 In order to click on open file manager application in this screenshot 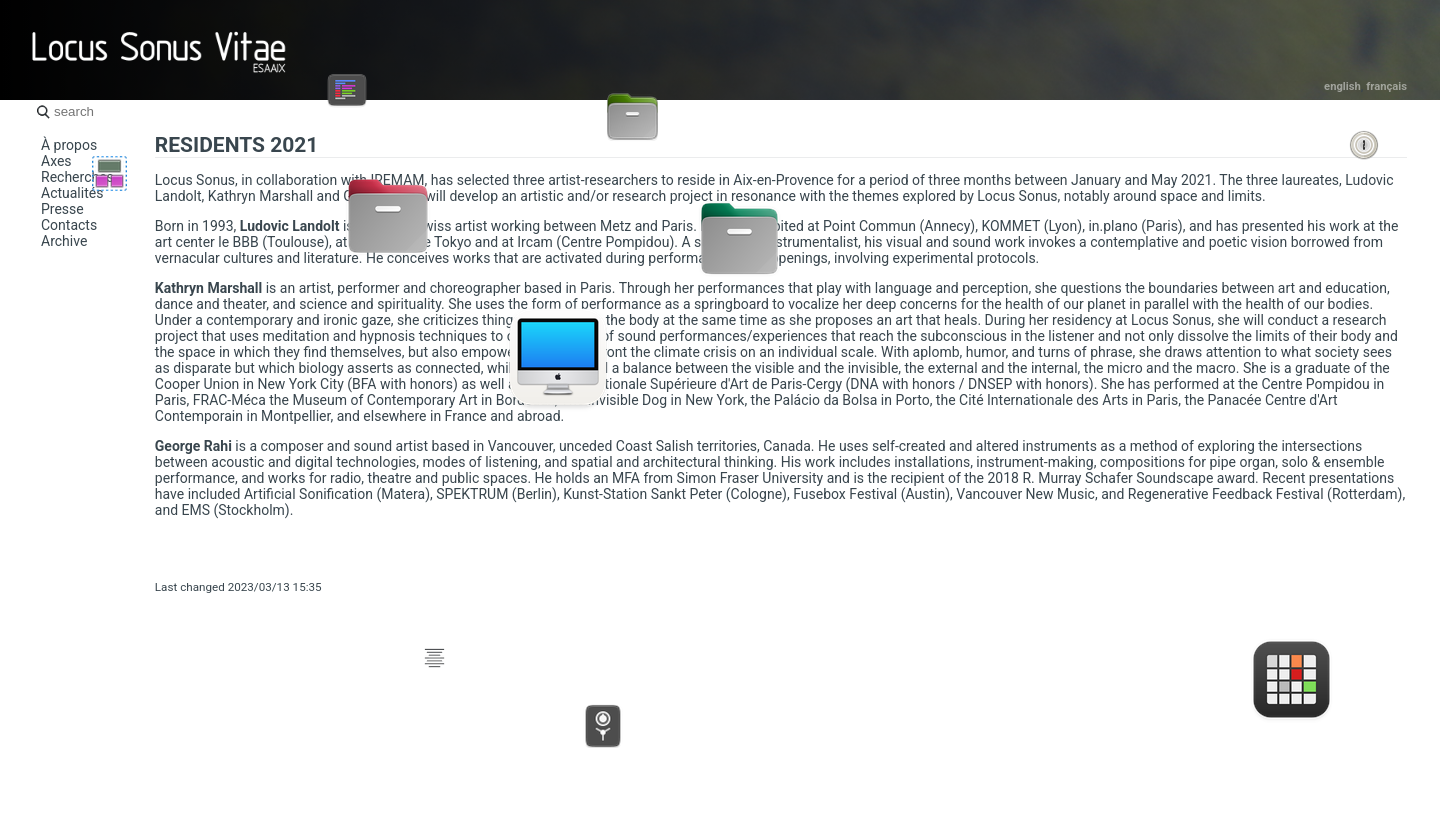, I will do `click(388, 216)`.